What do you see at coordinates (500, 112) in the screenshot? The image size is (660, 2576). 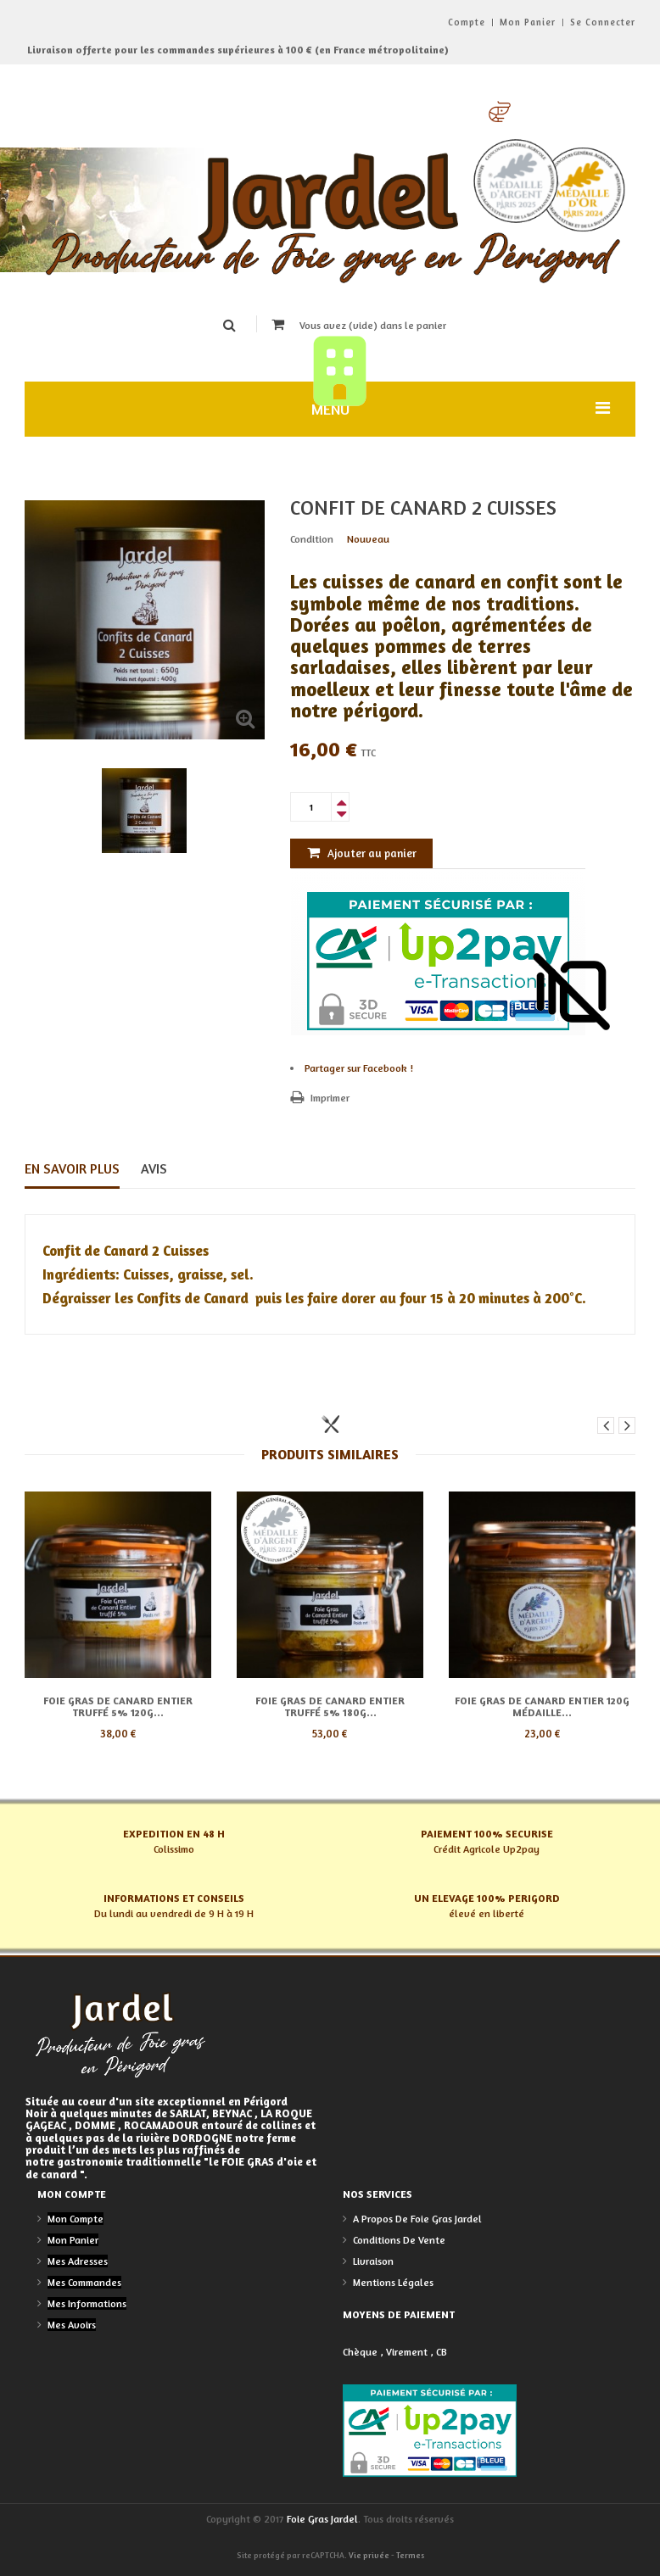 I see `indicates seafood or shrimp menu option` at bounding box center [500, 112].